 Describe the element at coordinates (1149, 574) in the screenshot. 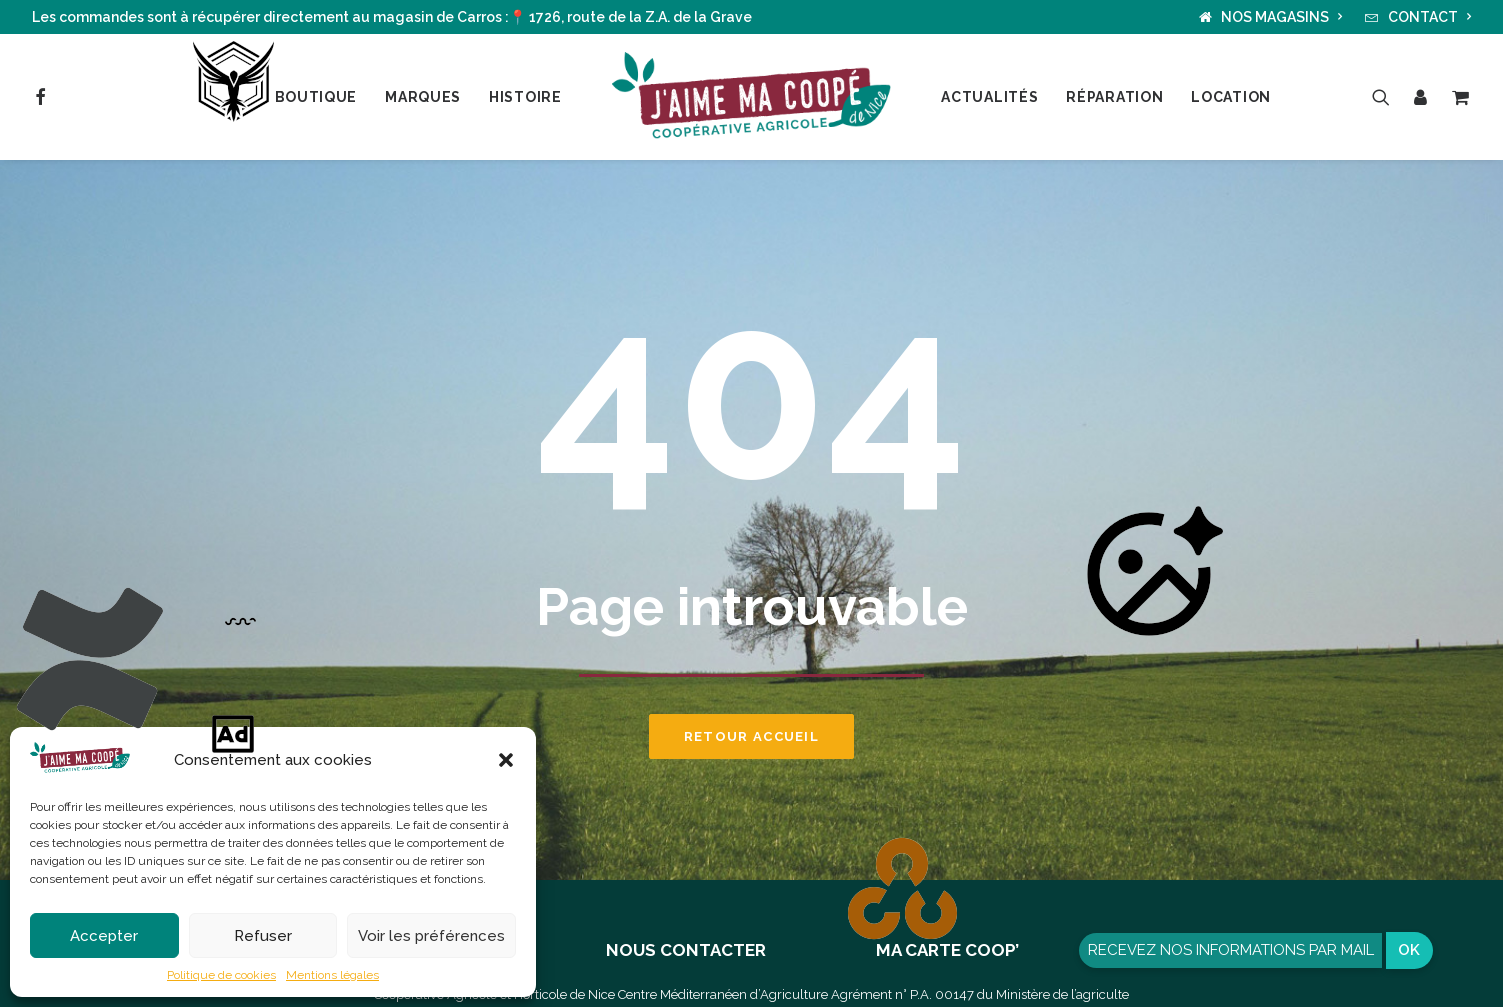

I see `generate AI-enhanced image` at that location.